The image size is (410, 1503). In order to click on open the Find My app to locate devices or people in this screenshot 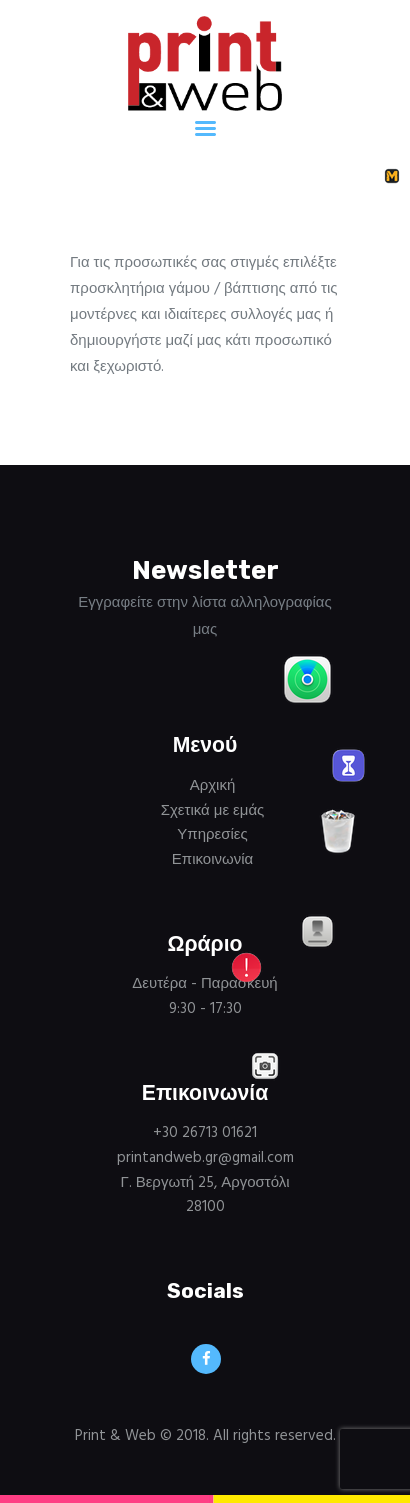, I will do `click(307, 679)`.